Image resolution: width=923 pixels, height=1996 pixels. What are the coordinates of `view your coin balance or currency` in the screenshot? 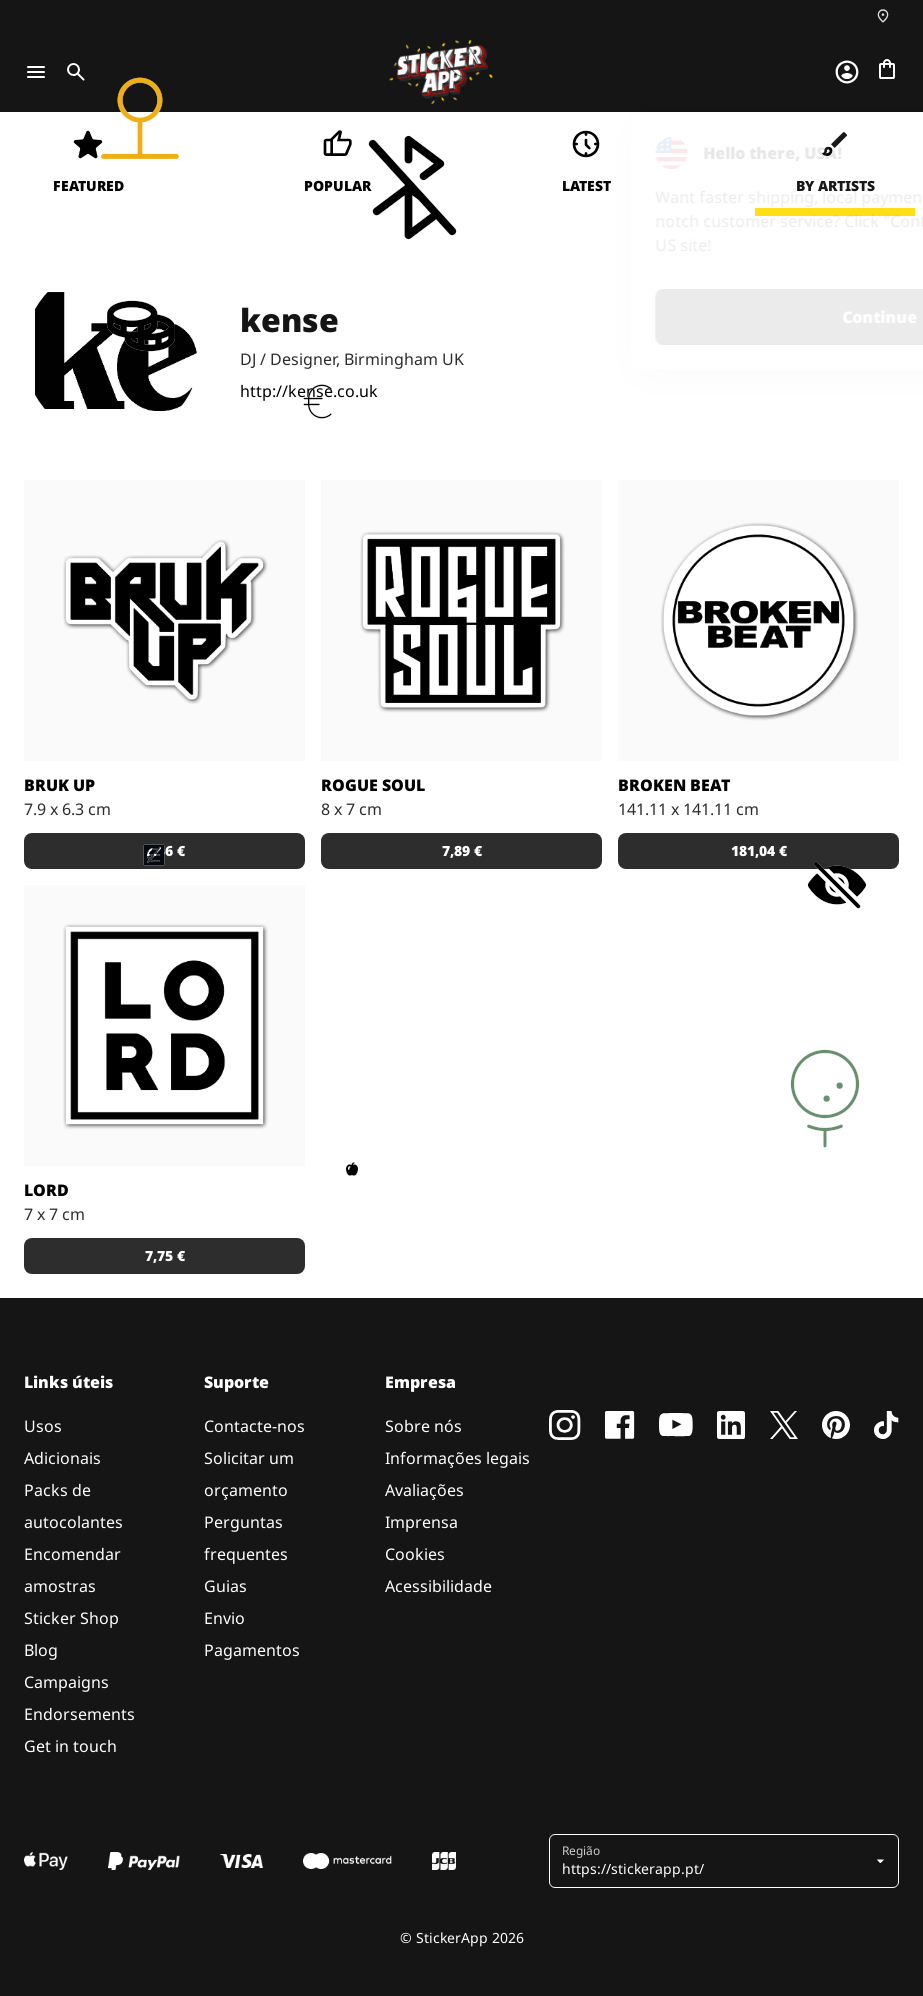 It's located at (141, 326).